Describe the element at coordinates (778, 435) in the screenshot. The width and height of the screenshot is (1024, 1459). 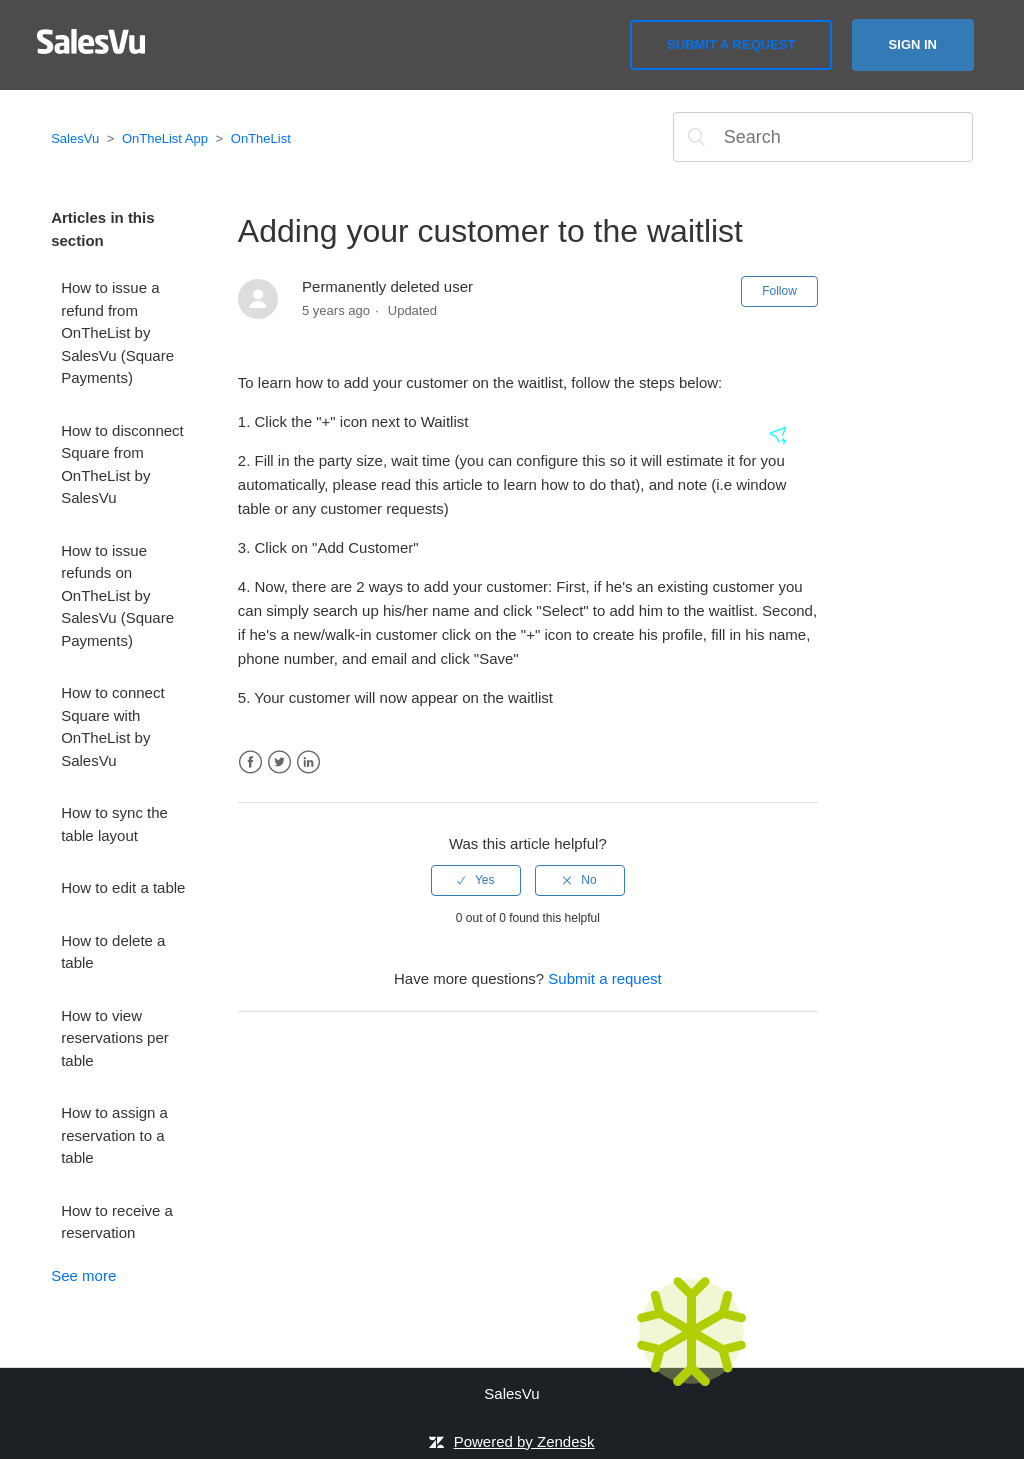
I see `quick location access or rapid positioning` at that location.